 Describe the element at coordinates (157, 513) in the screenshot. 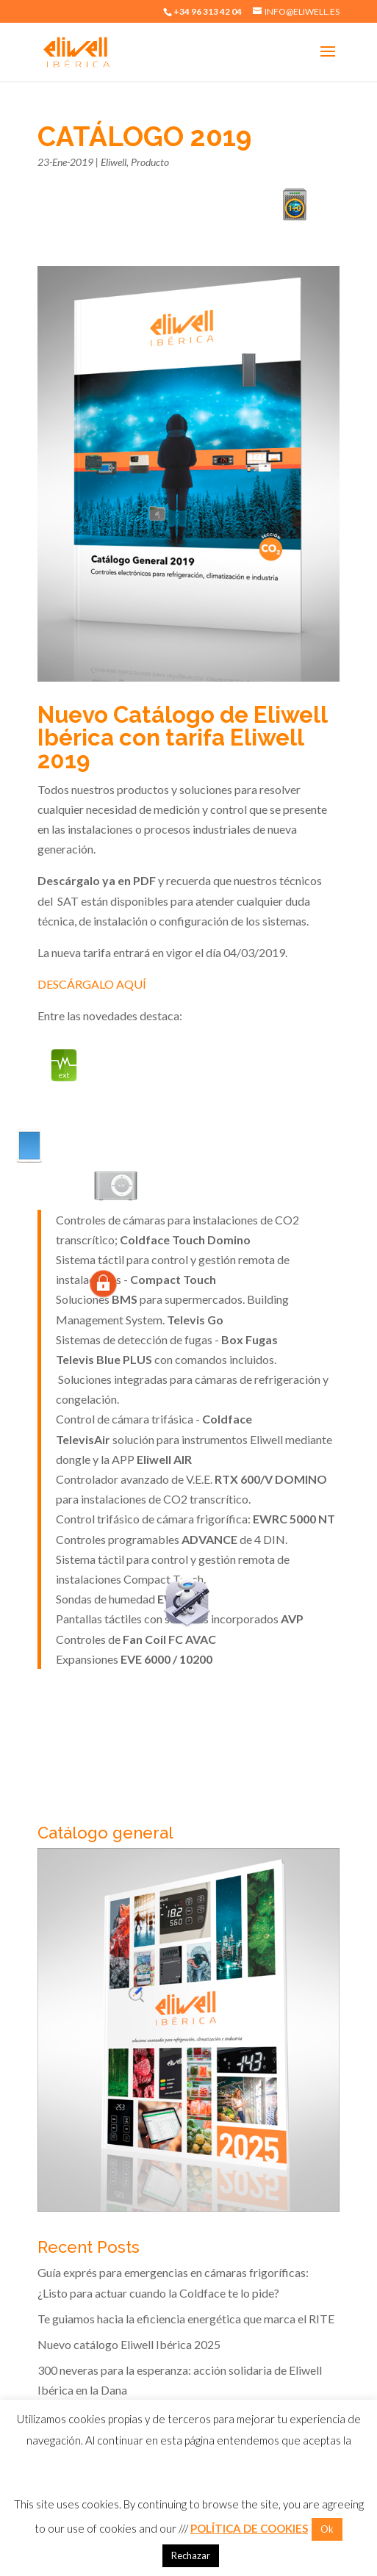

I see `open insync cloud sync folder` at that location.